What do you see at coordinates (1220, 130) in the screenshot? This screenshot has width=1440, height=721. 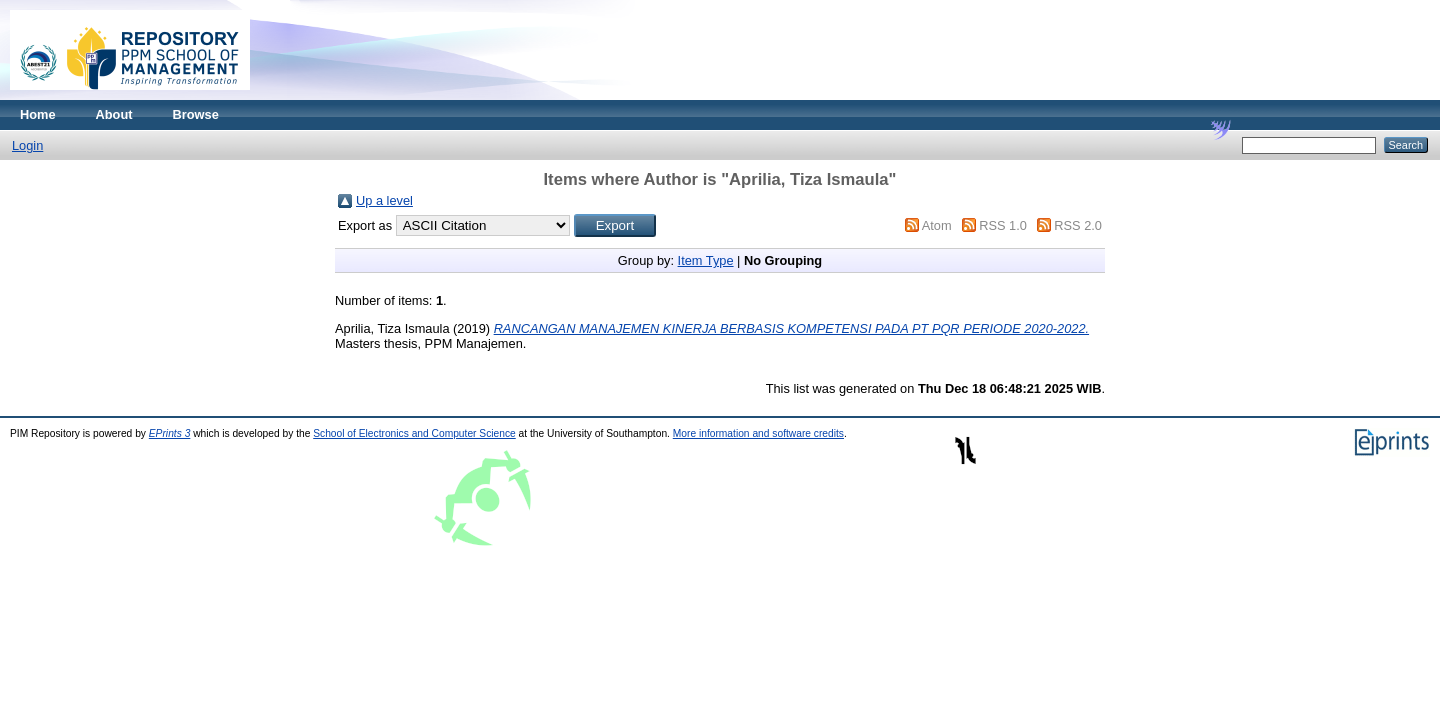 I see `indicates sound or audio waves emitting` at bounding box center [1220, 130].